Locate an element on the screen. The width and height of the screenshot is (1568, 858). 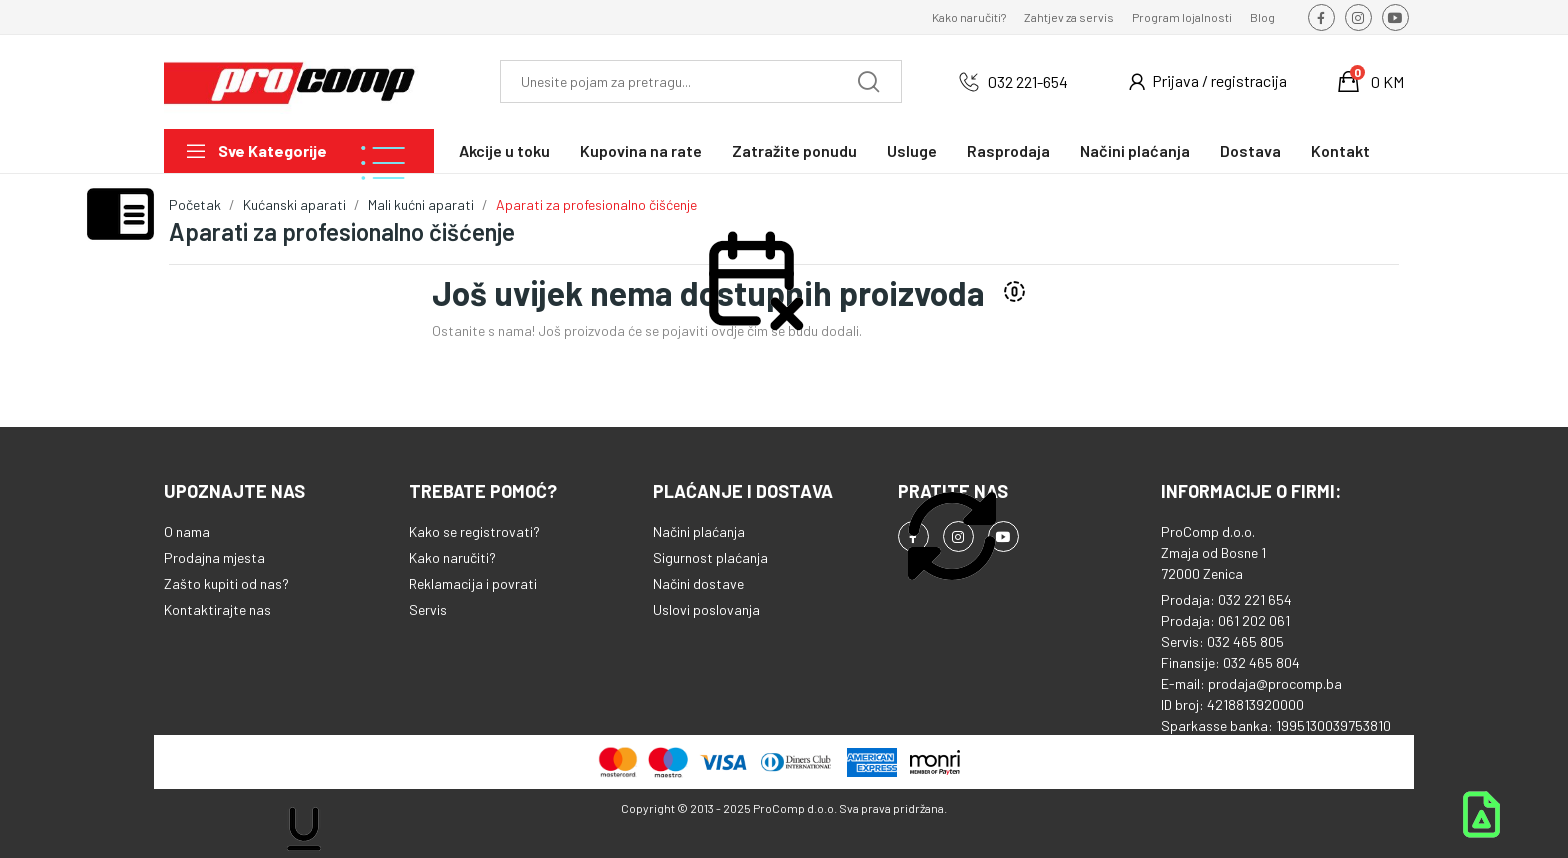
apply underline formatting to selected text is located at coordinates (304, 829).